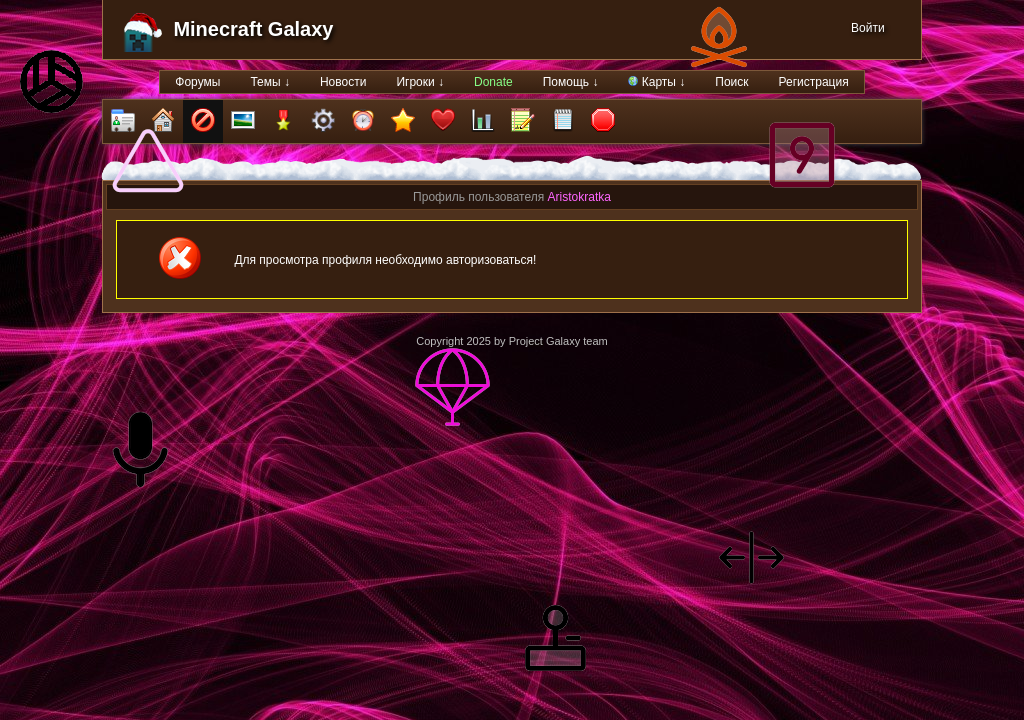 The image size is (1024, 720). What do you see at coordinates (719, 37) in the screenshot?
I see `access camping or outdoor activity features` at bounding box center [719, 37].